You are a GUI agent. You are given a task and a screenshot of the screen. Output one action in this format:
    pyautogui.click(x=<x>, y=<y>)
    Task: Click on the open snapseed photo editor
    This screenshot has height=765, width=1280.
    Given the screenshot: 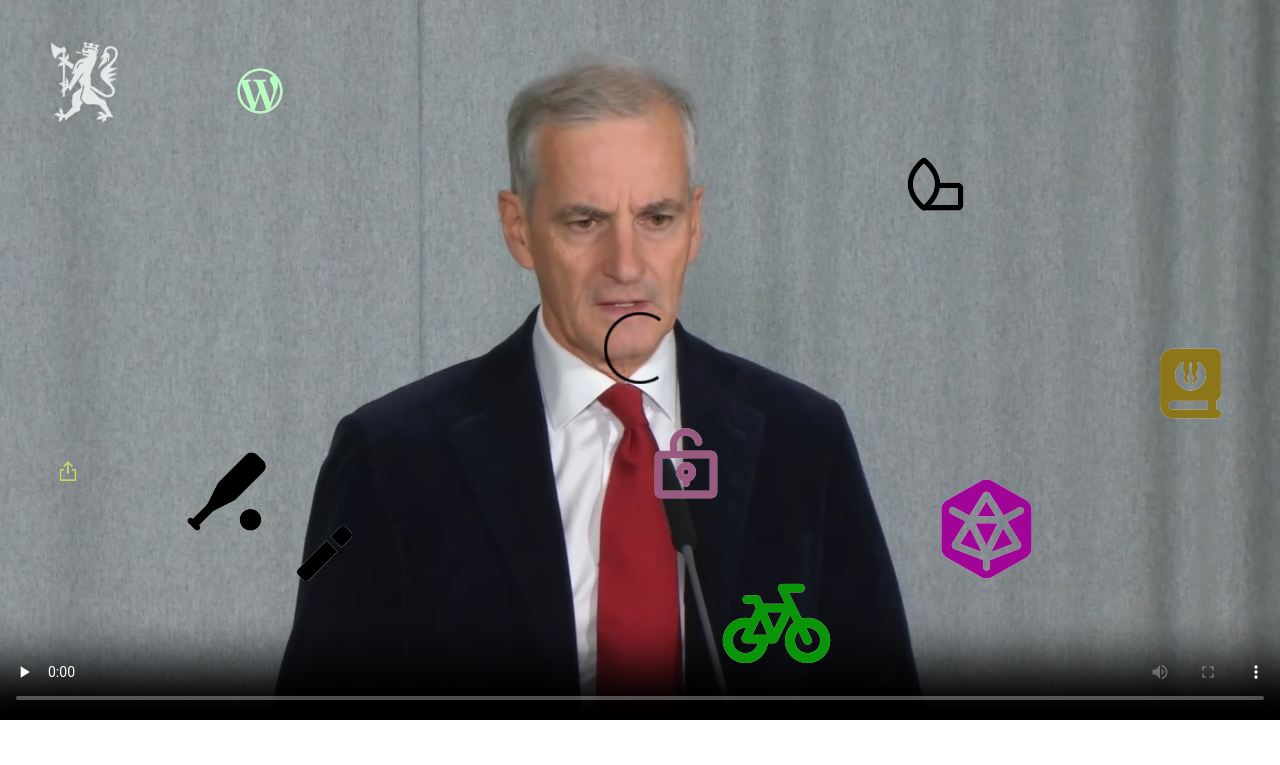 What is the action you would take?
    pyautogui.click(x=935, y=185)
    